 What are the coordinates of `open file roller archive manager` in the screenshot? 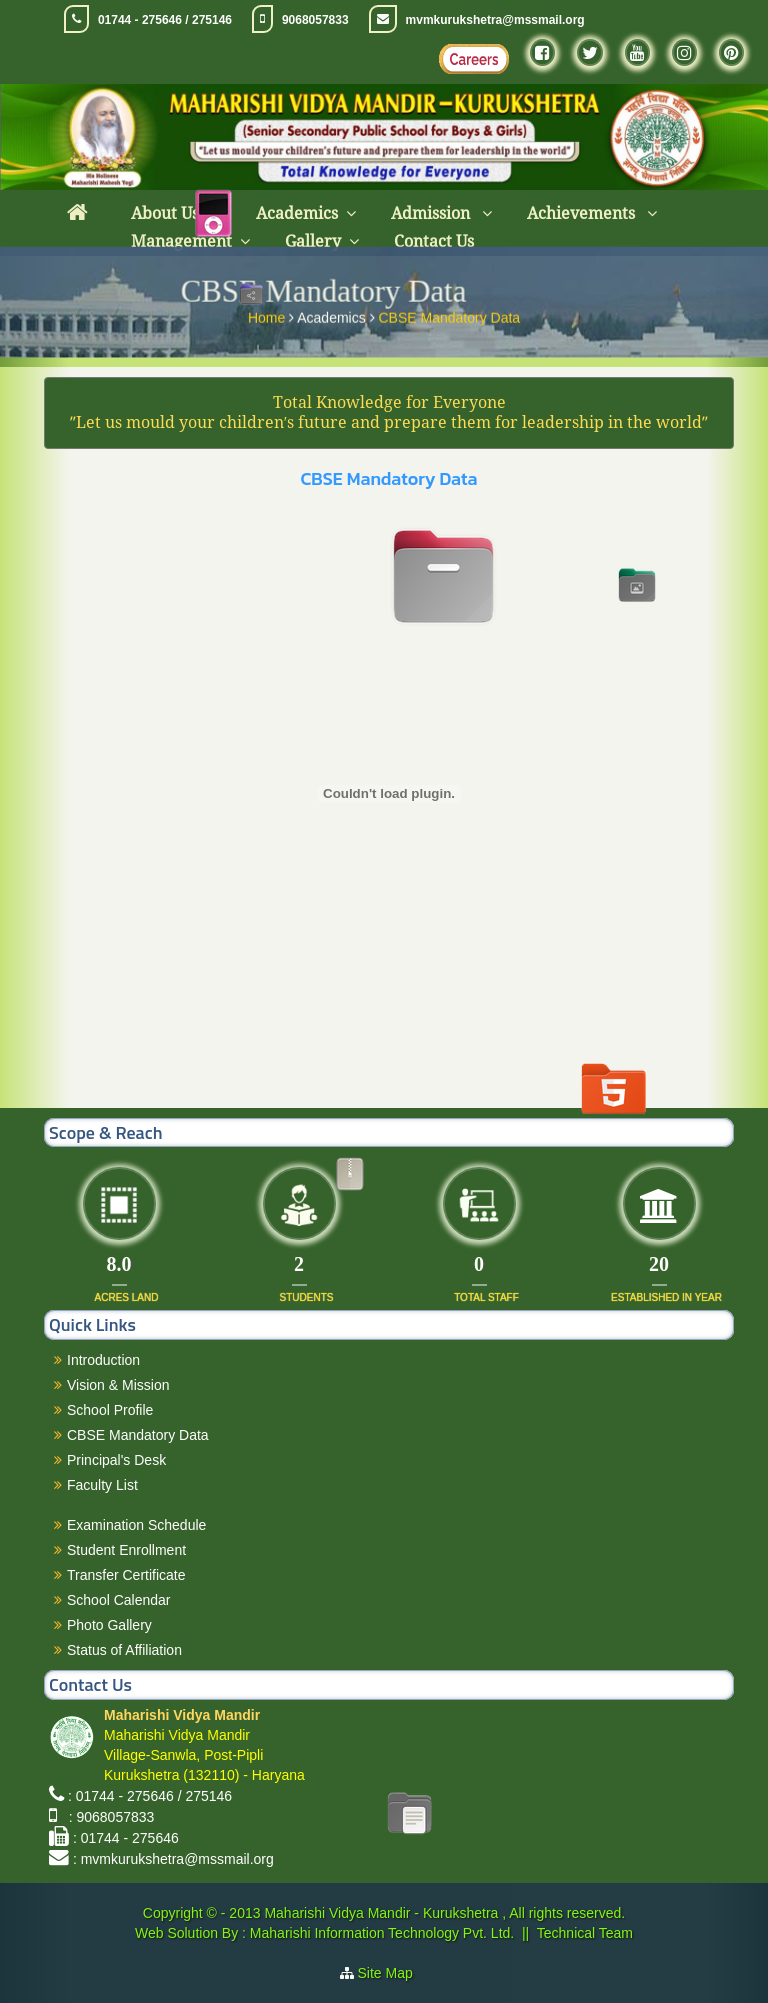 It's located at (350, 1174).